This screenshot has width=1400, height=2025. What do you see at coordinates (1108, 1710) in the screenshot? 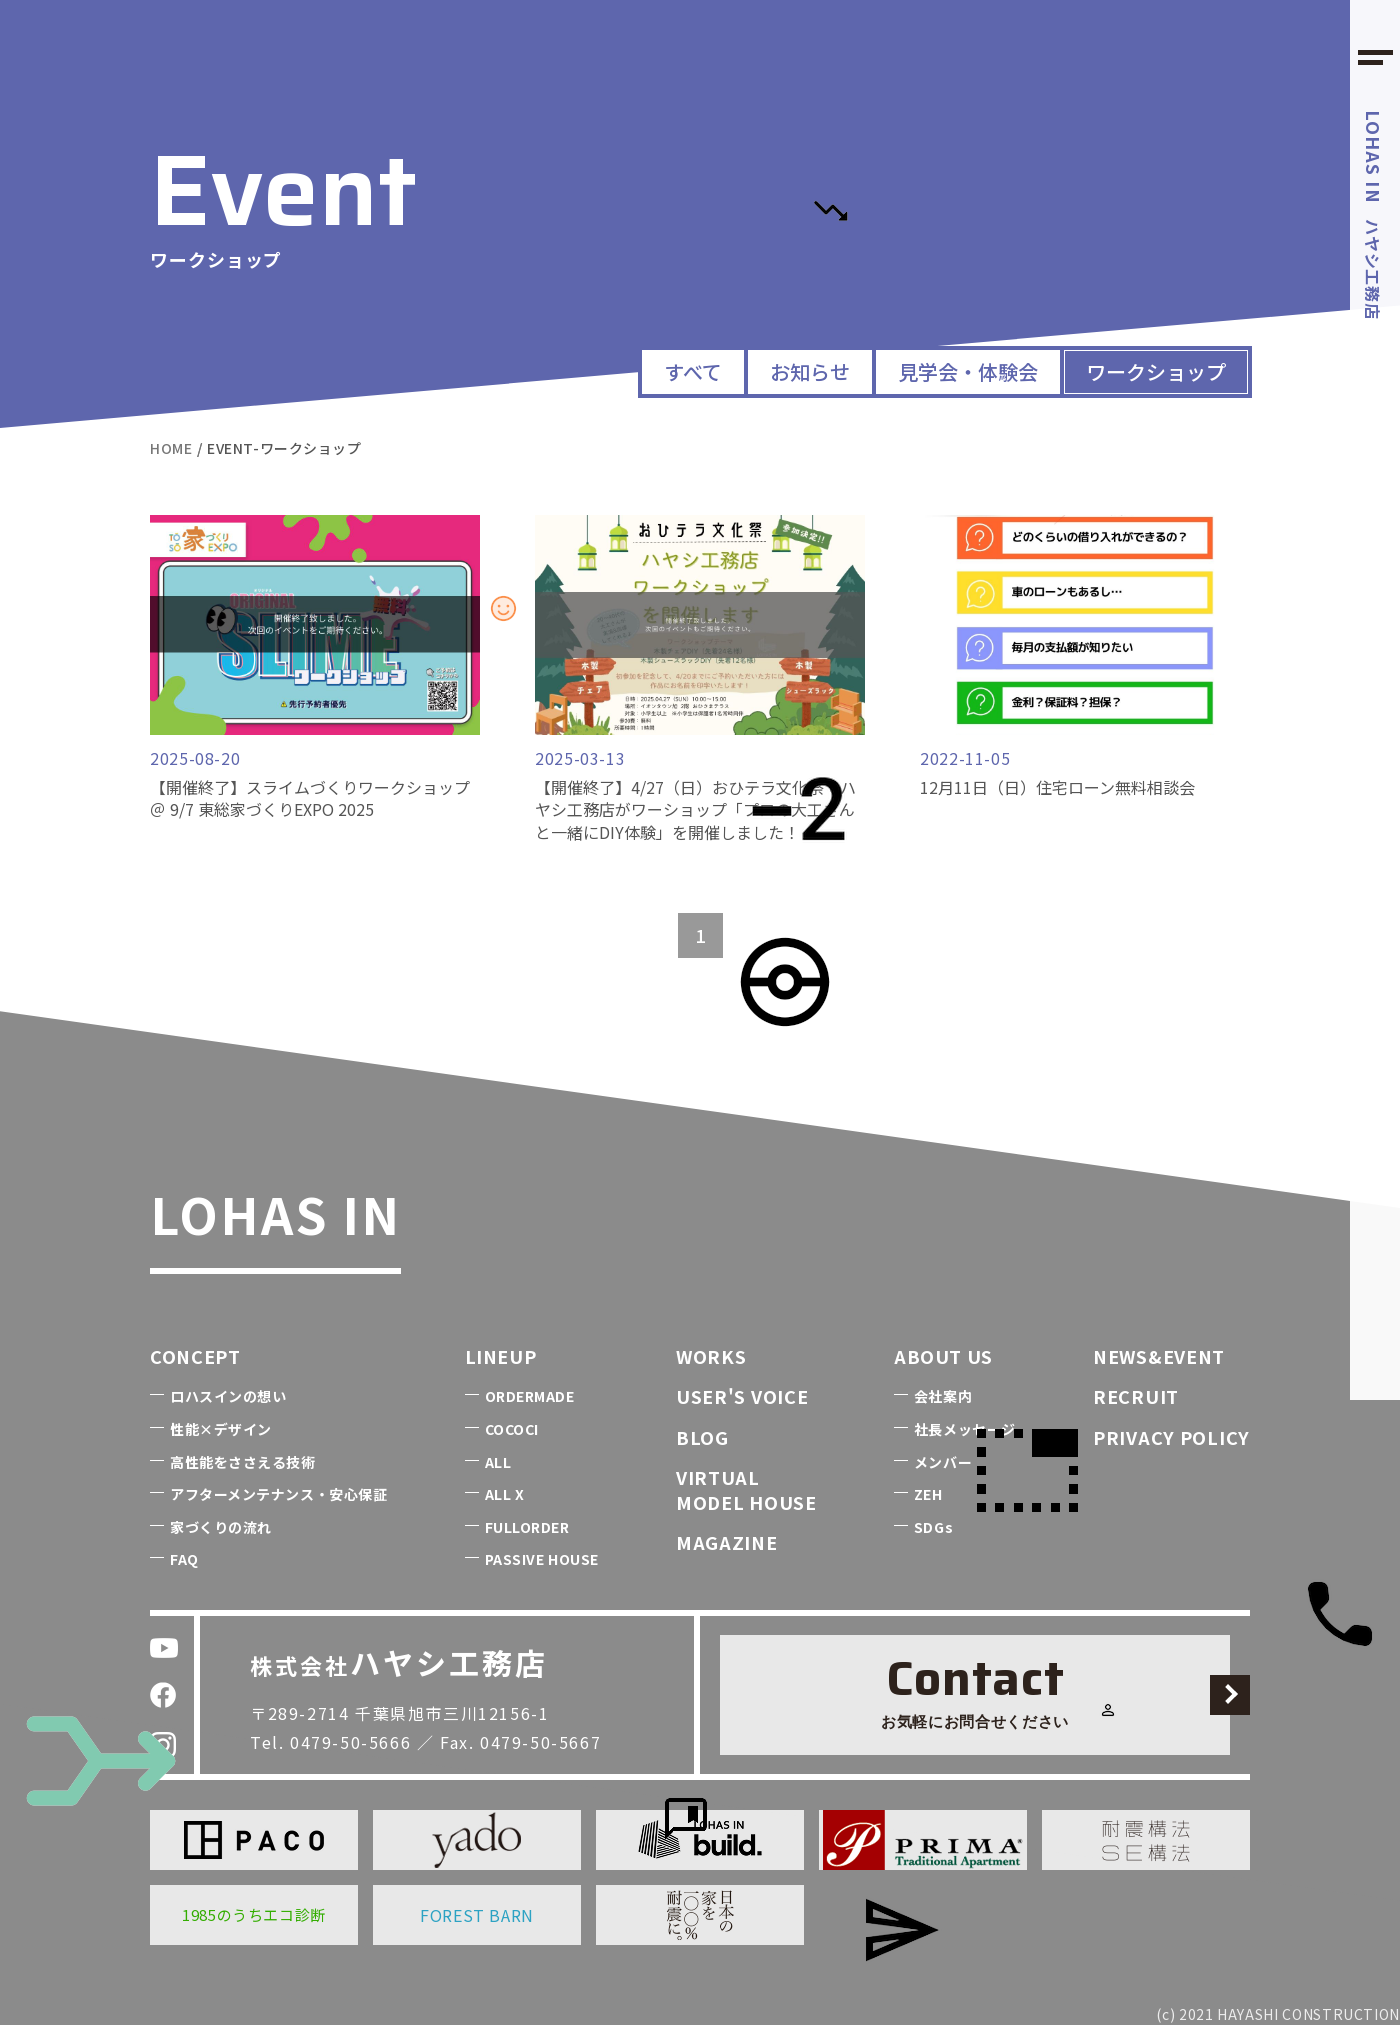
I see `view your profile` at bounding box center [1108, 1710].